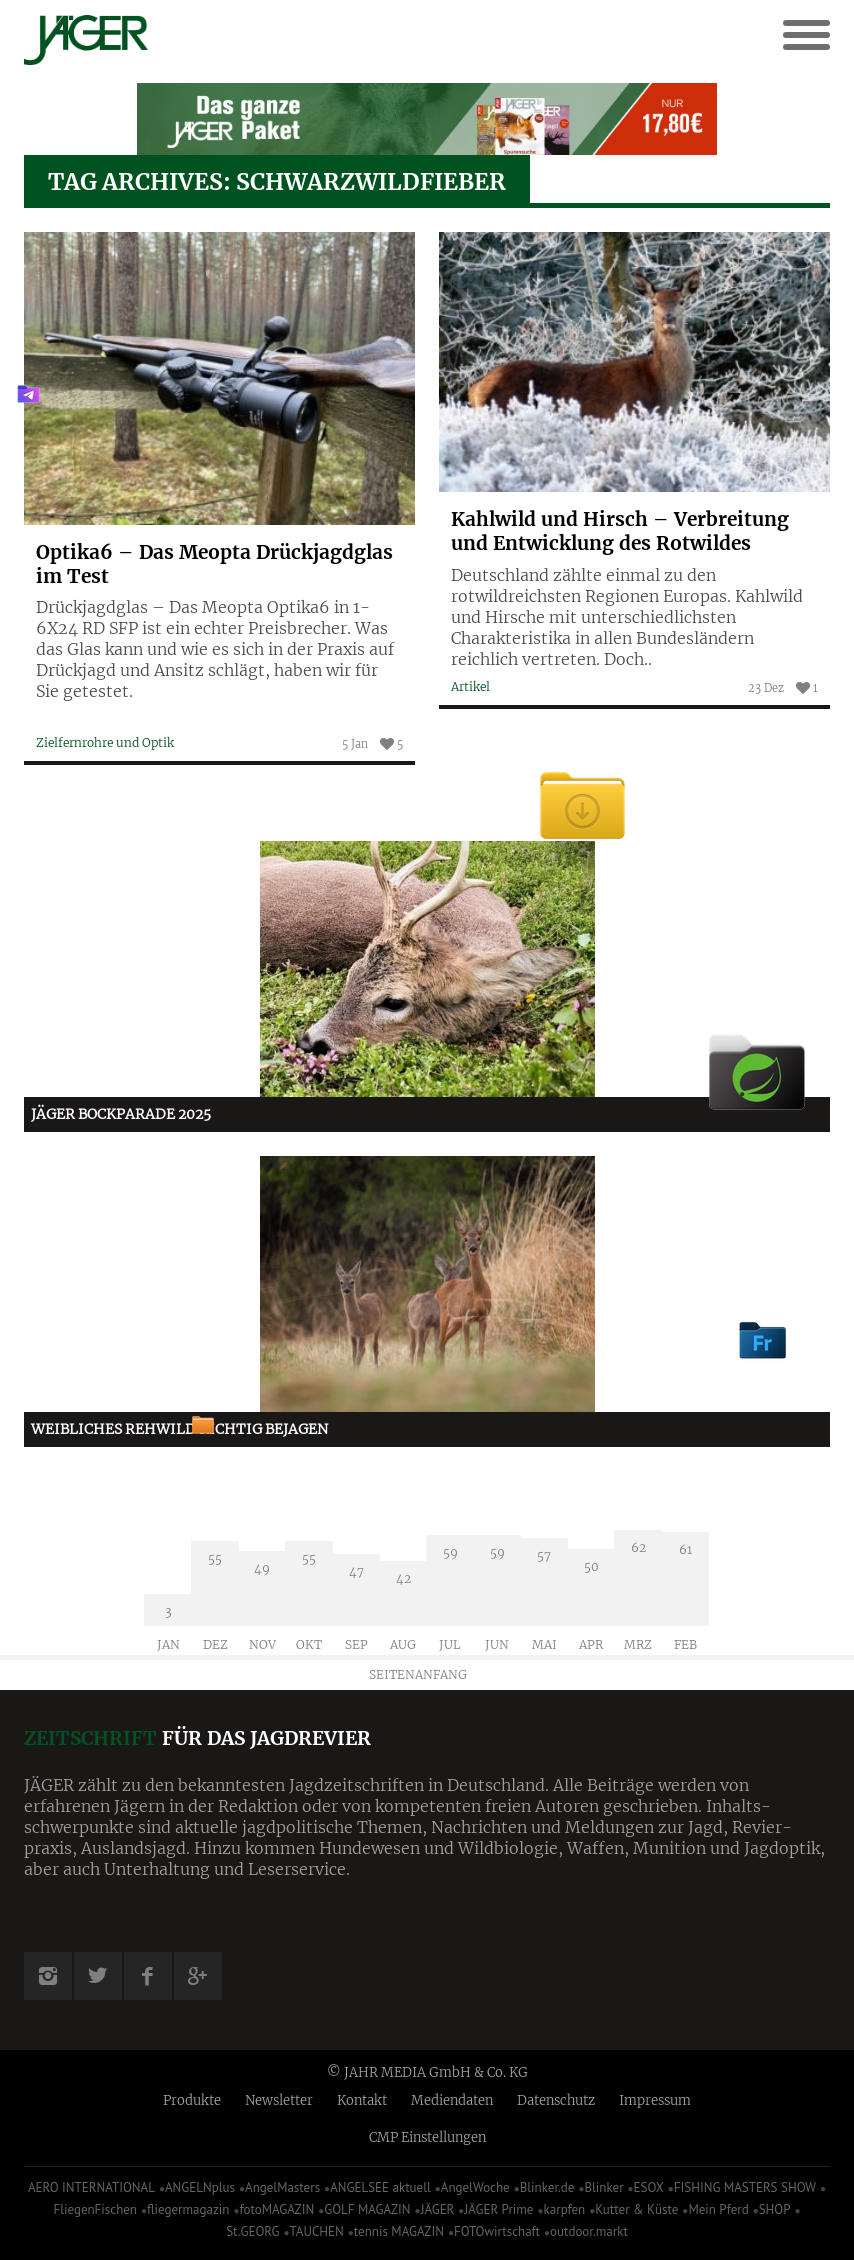 This screenshot has width=854, height=2260. I want to click on open telegram downloads folder, so click(28, 394).